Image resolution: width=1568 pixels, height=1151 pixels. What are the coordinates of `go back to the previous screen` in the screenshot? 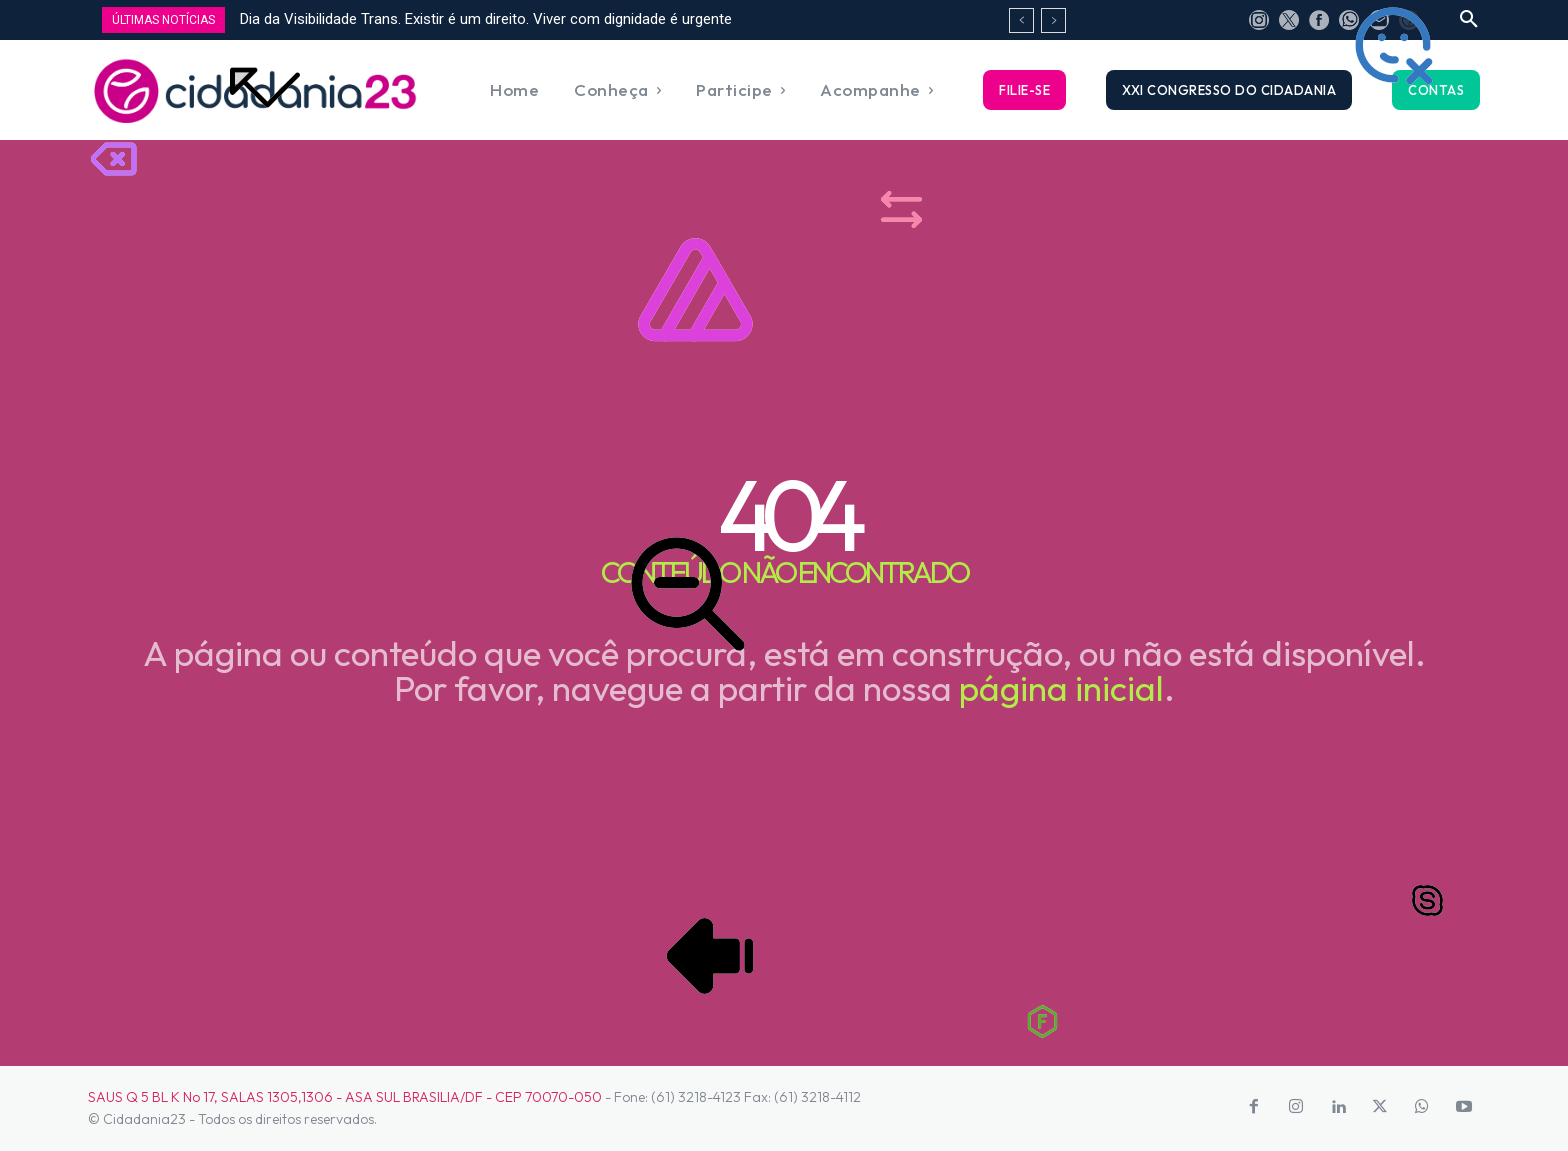 It's located at (709, 956).